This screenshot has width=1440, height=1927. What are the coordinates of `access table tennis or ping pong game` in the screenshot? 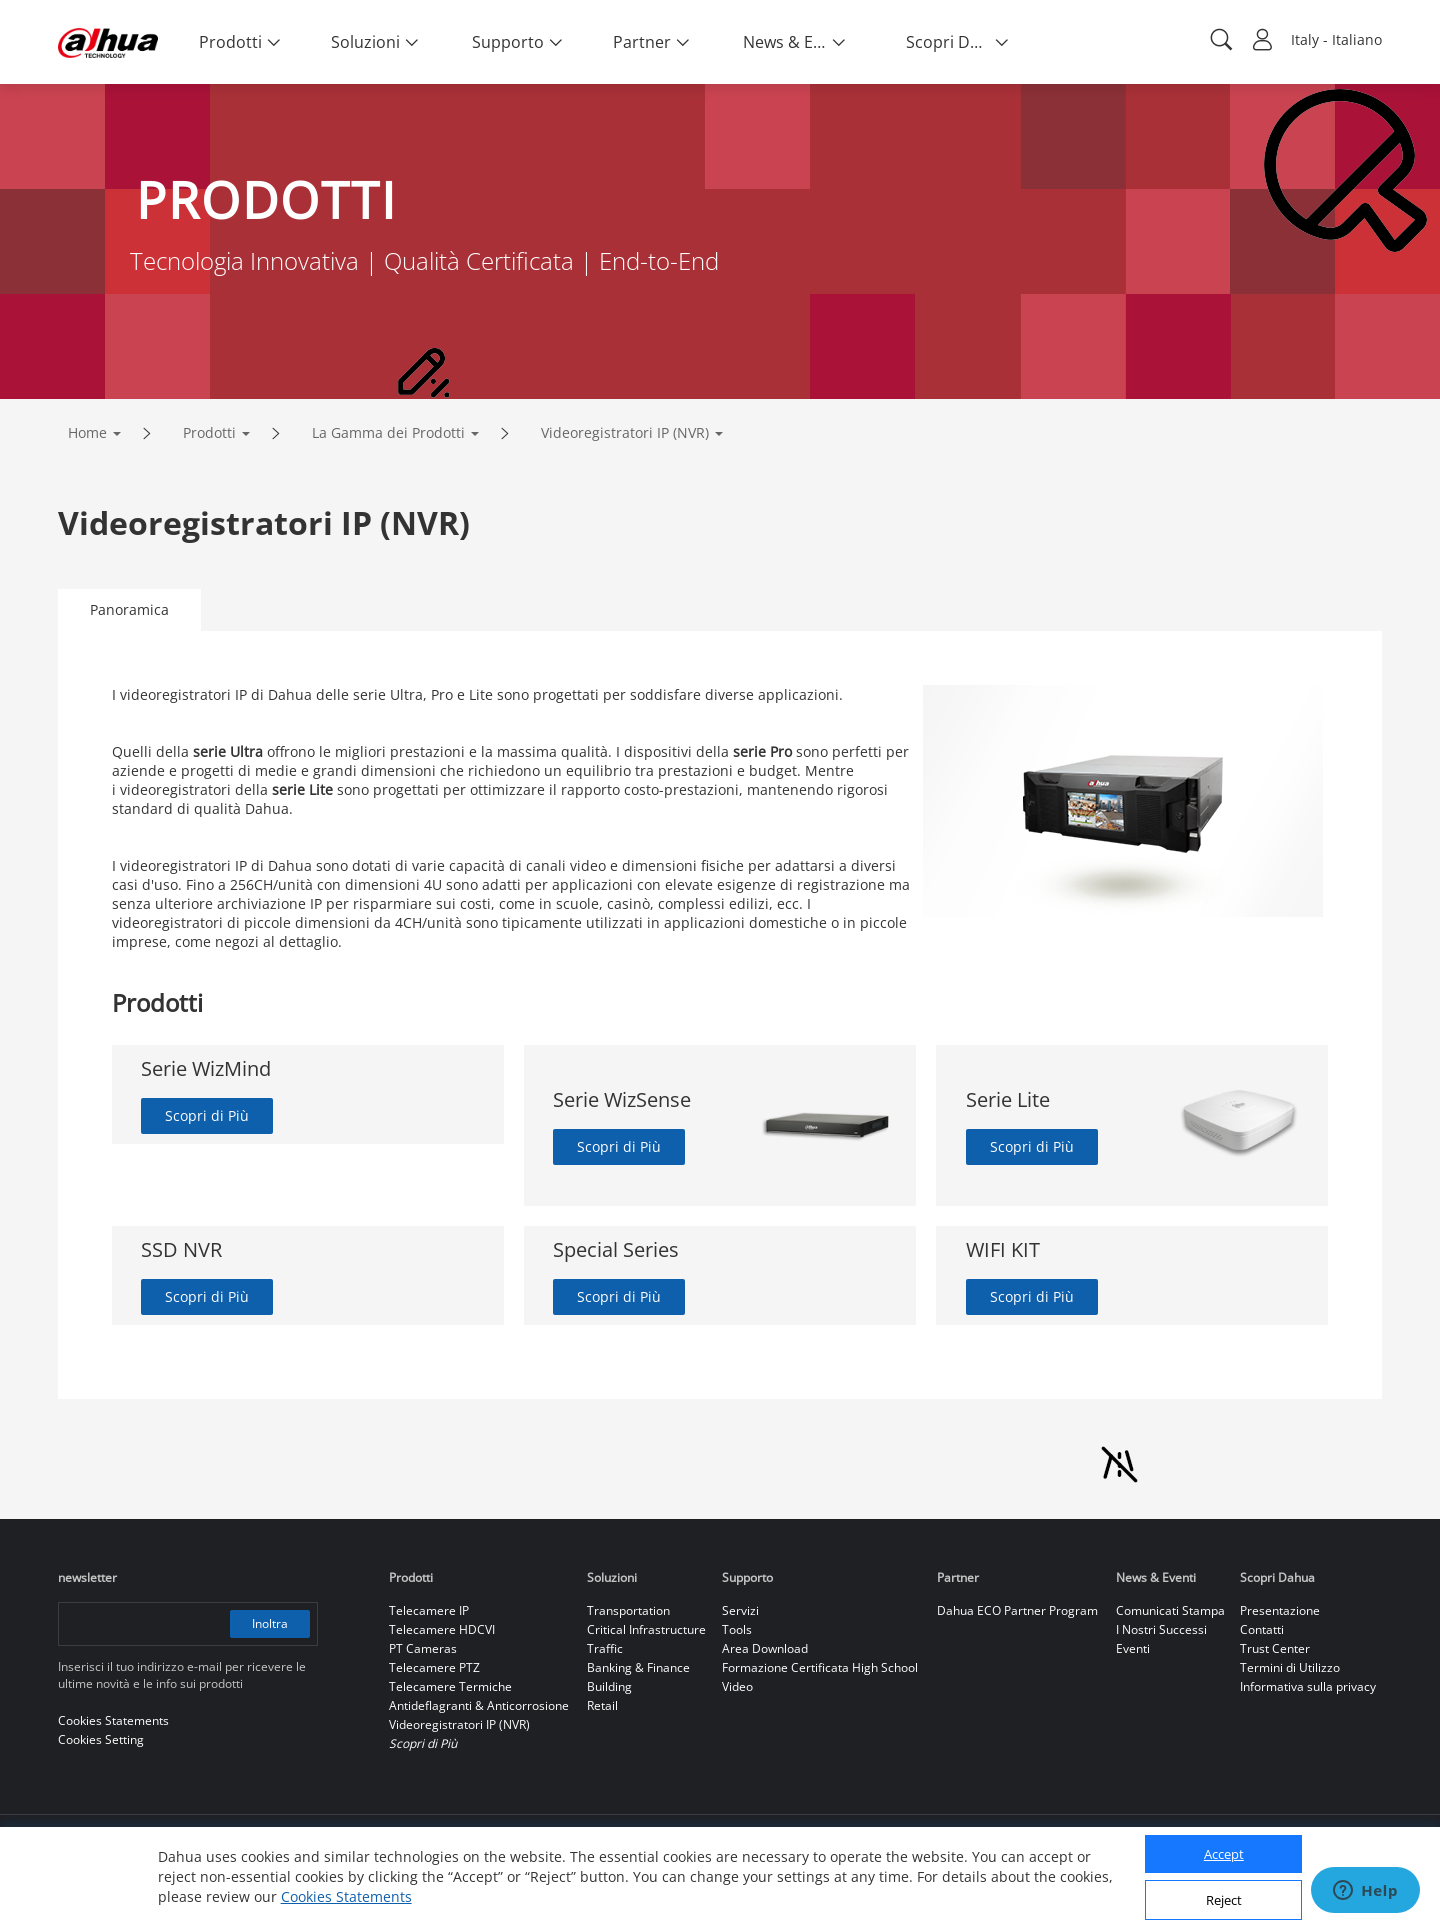 It's located at (1342, 167).